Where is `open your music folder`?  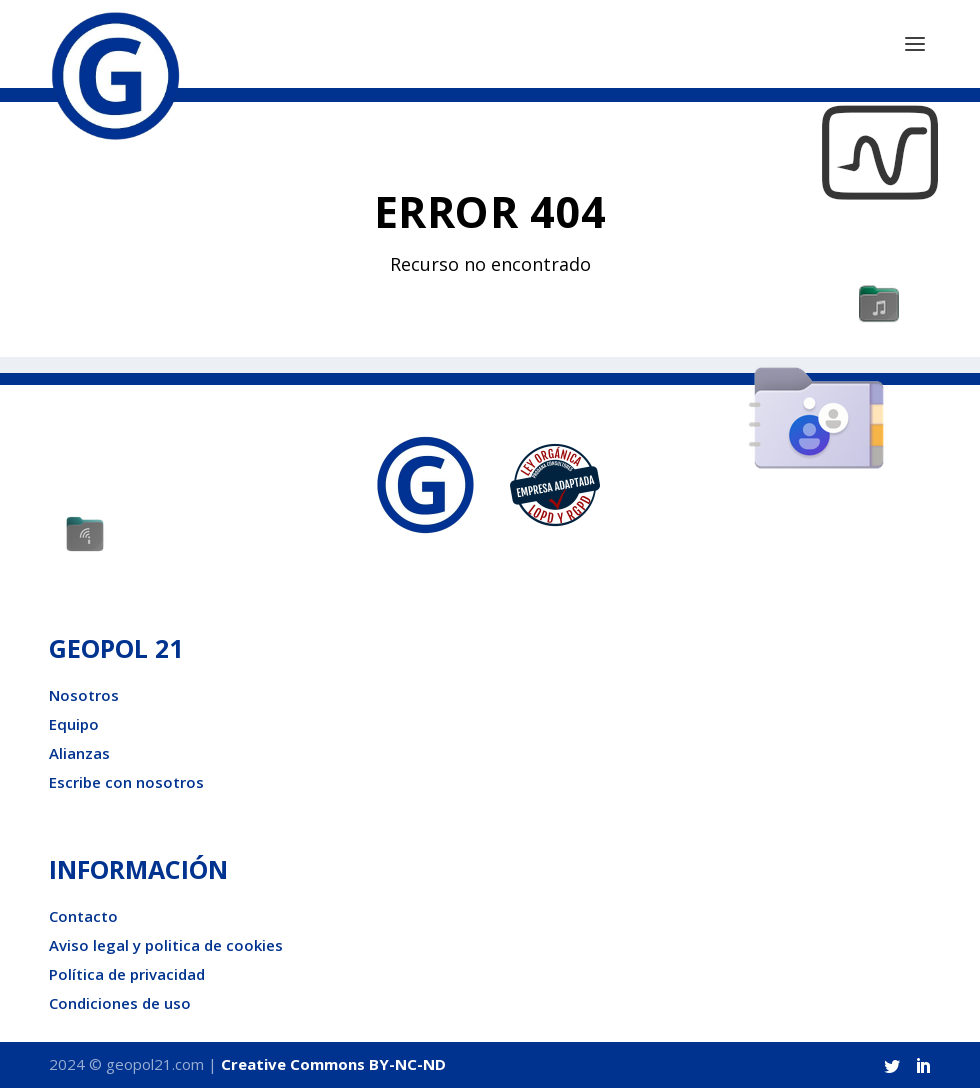 open your music folder is located at coordinates (879, 303).